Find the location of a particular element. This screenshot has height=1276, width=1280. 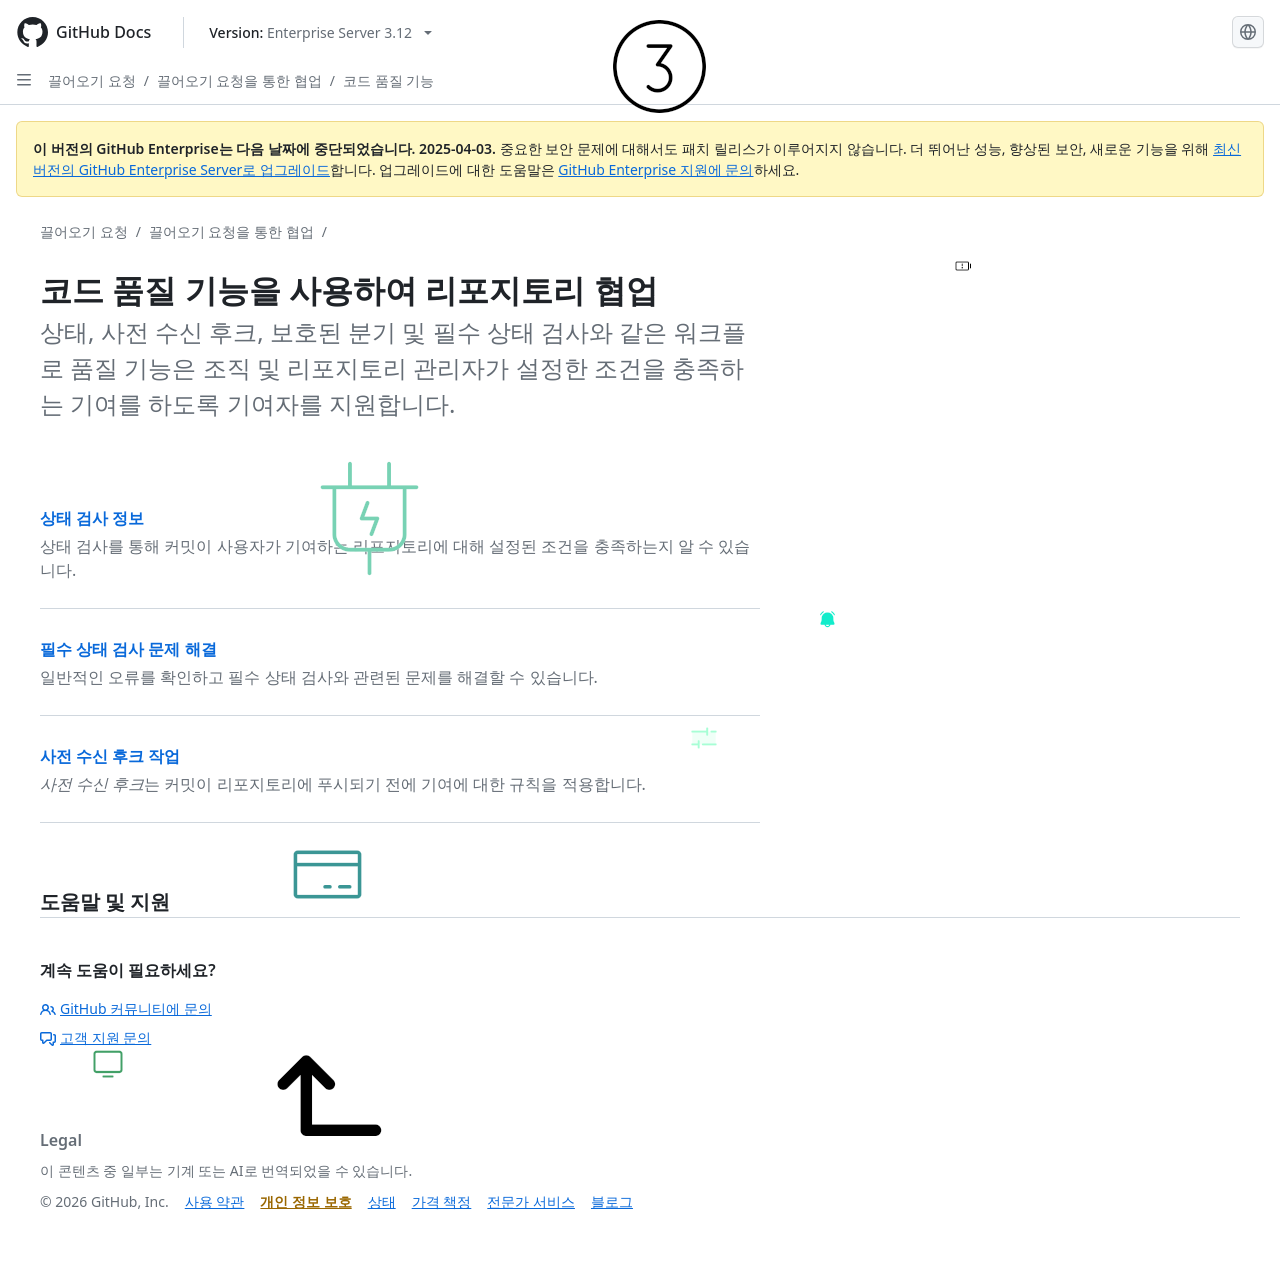

indicates low battery warning is located at coordinates (963, 266).